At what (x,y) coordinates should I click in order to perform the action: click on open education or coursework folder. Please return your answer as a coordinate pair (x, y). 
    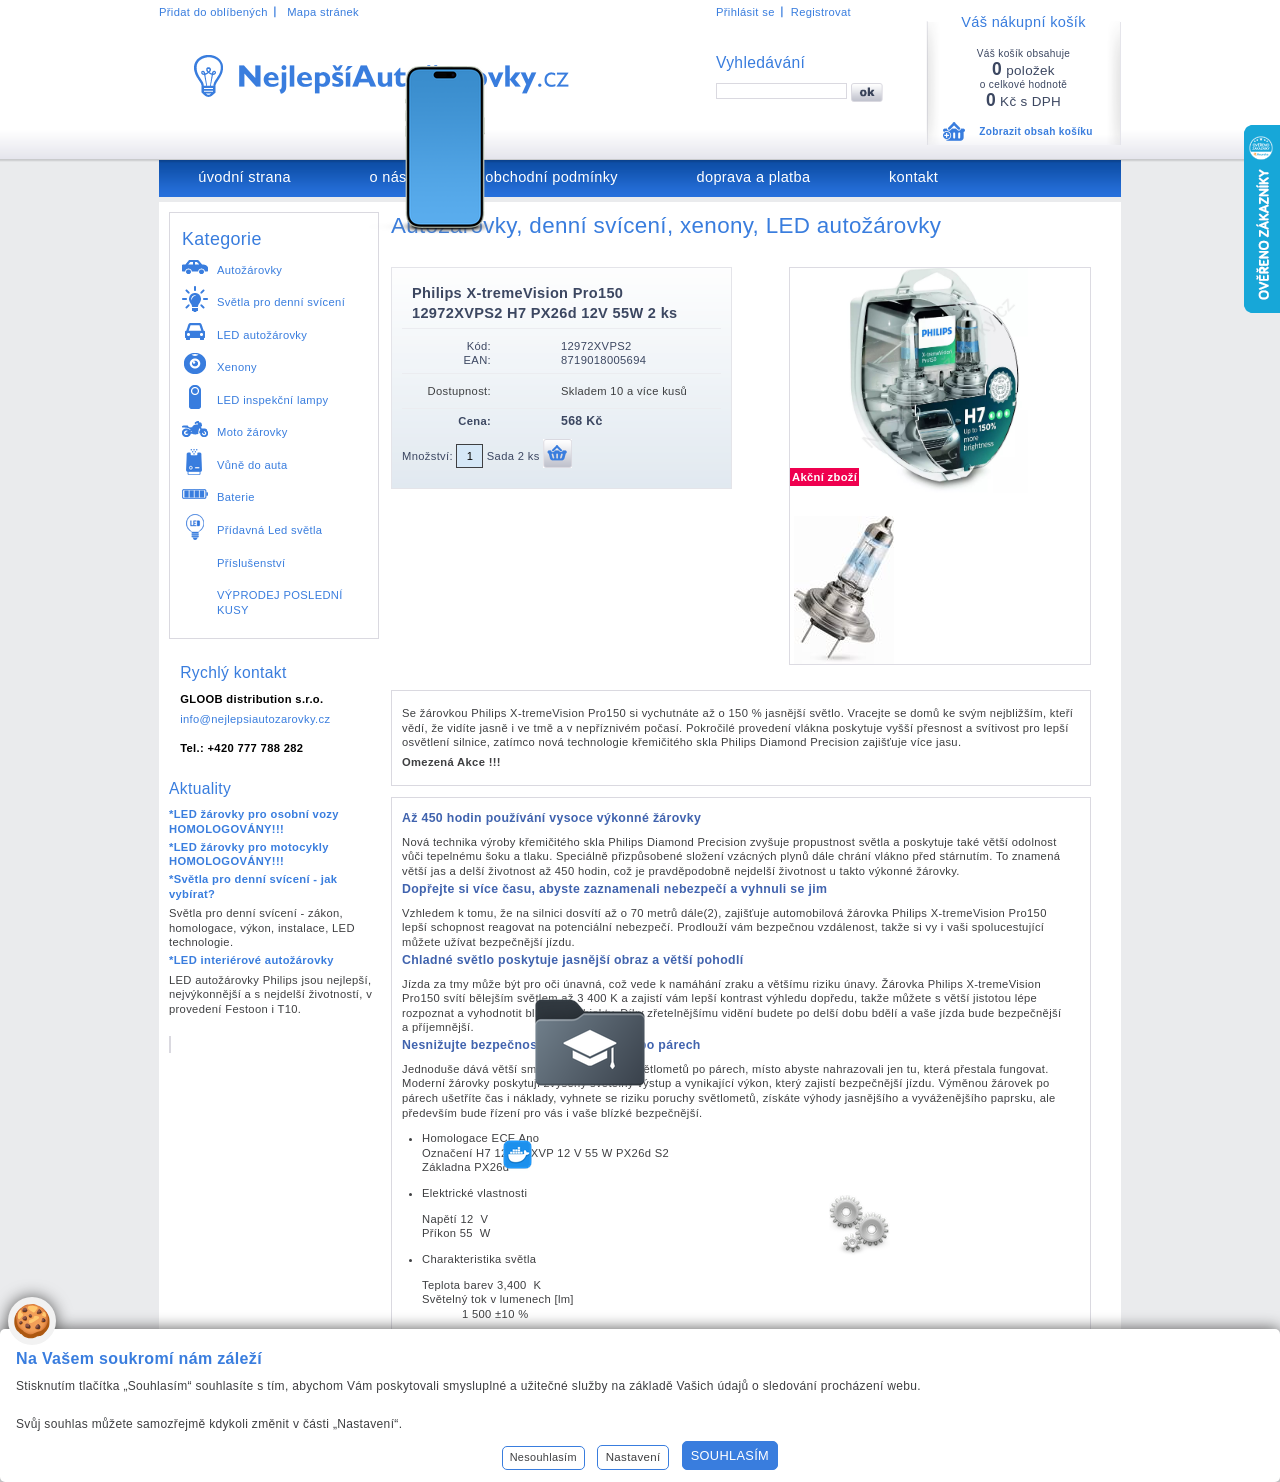
    Looking at the image, I should click on (589, 1045).